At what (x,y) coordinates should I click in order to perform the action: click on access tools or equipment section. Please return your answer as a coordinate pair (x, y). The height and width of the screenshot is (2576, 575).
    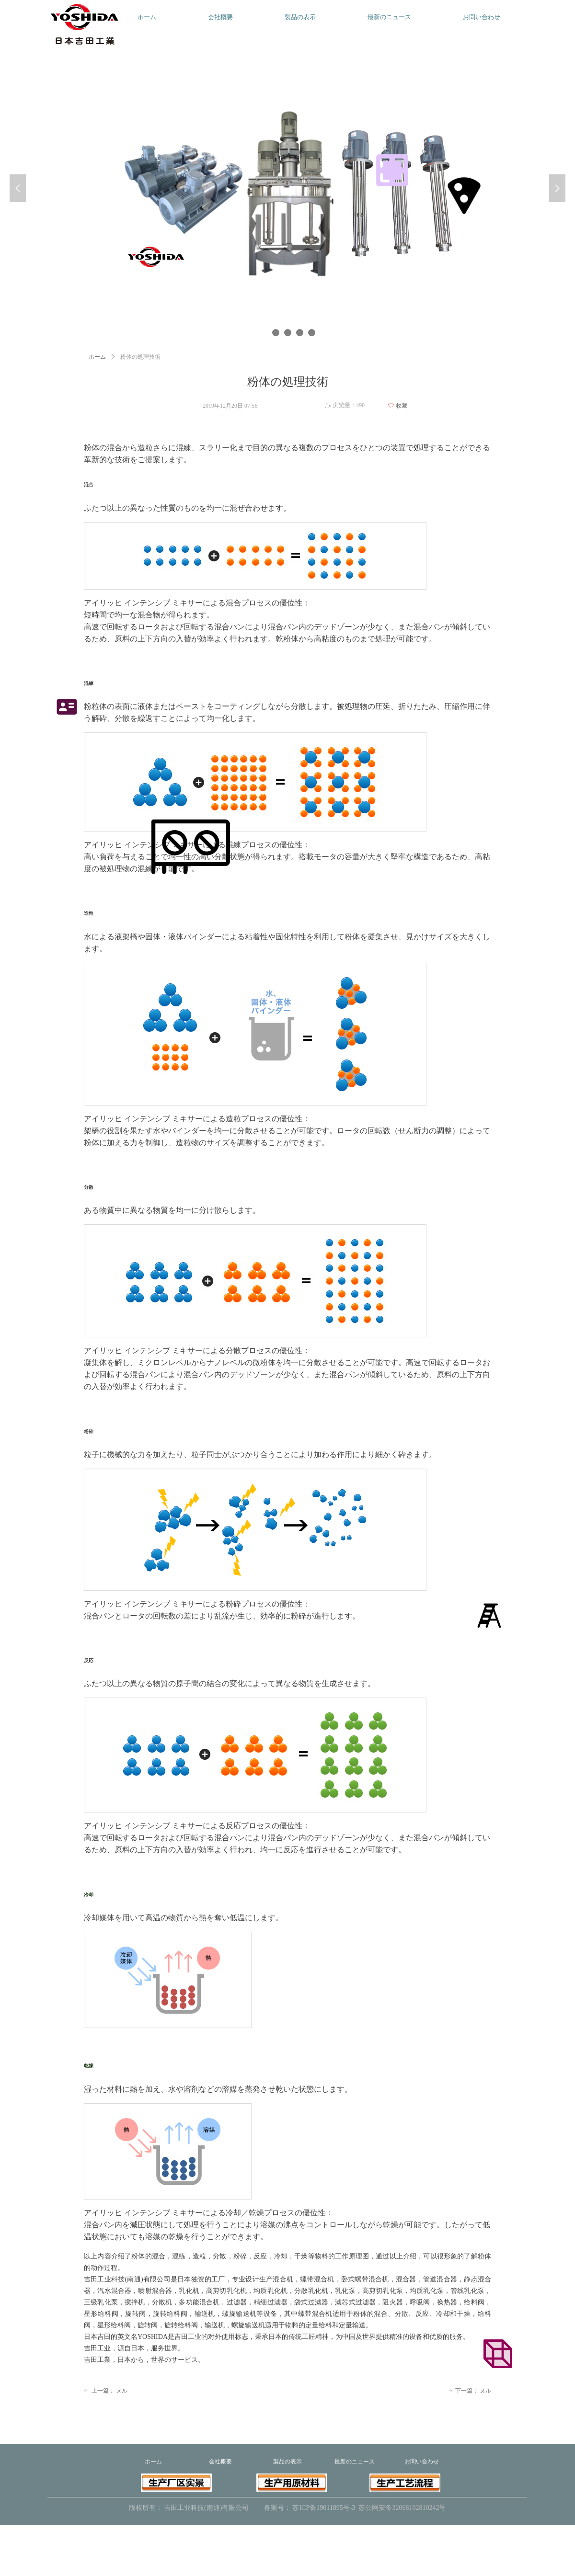
    Looking at the image, I should click on (490, 1616).